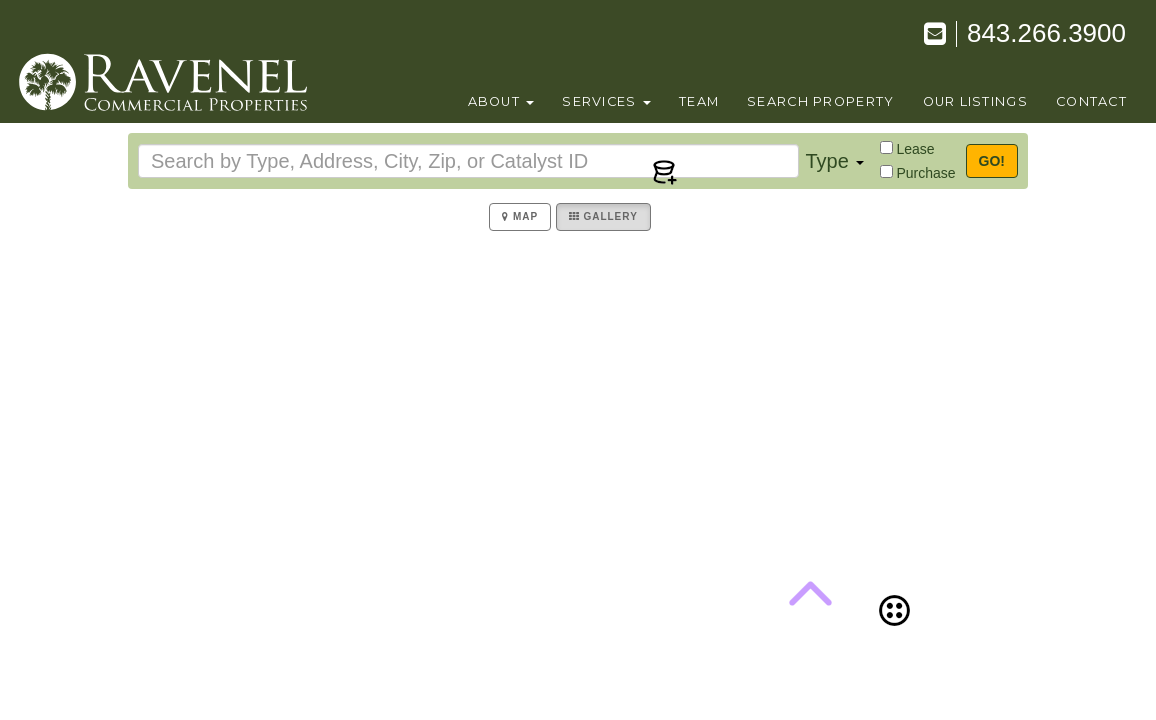  I want to click on add a new diabolo or juggling item, so click(664, 172).